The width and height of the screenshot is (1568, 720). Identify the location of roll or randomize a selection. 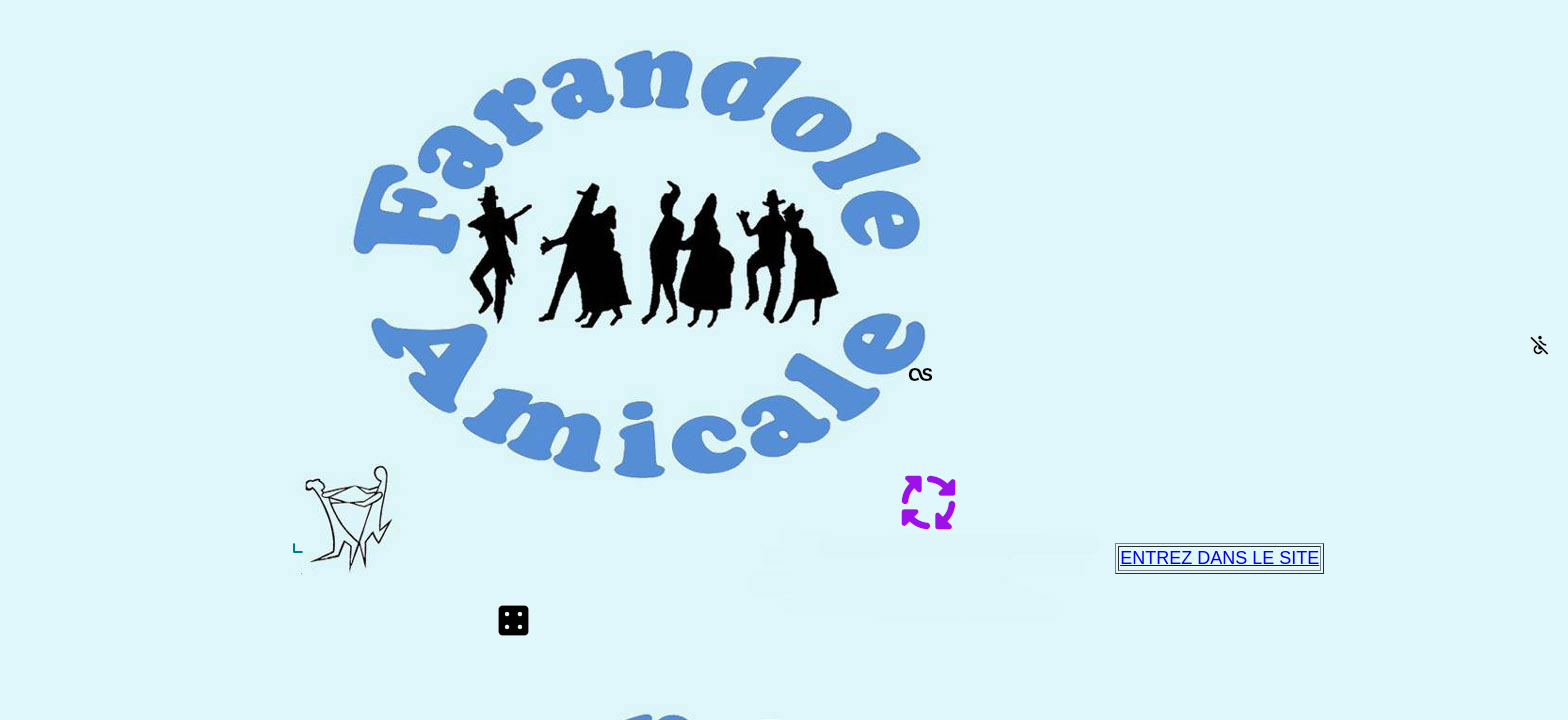
(513, 620).